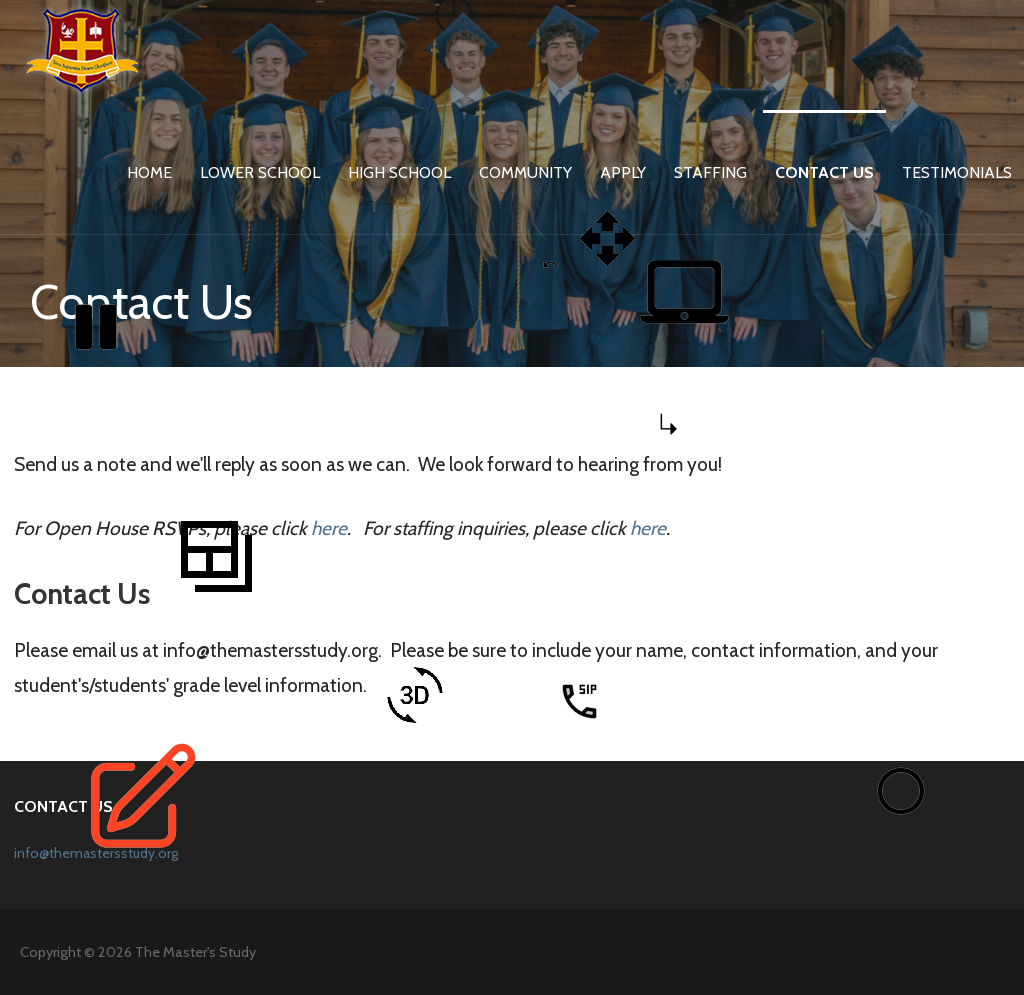 Image resolution: width=1024 pixels, height=995 pixels. I want to click on move or drag this element freely, so click(607, 238).